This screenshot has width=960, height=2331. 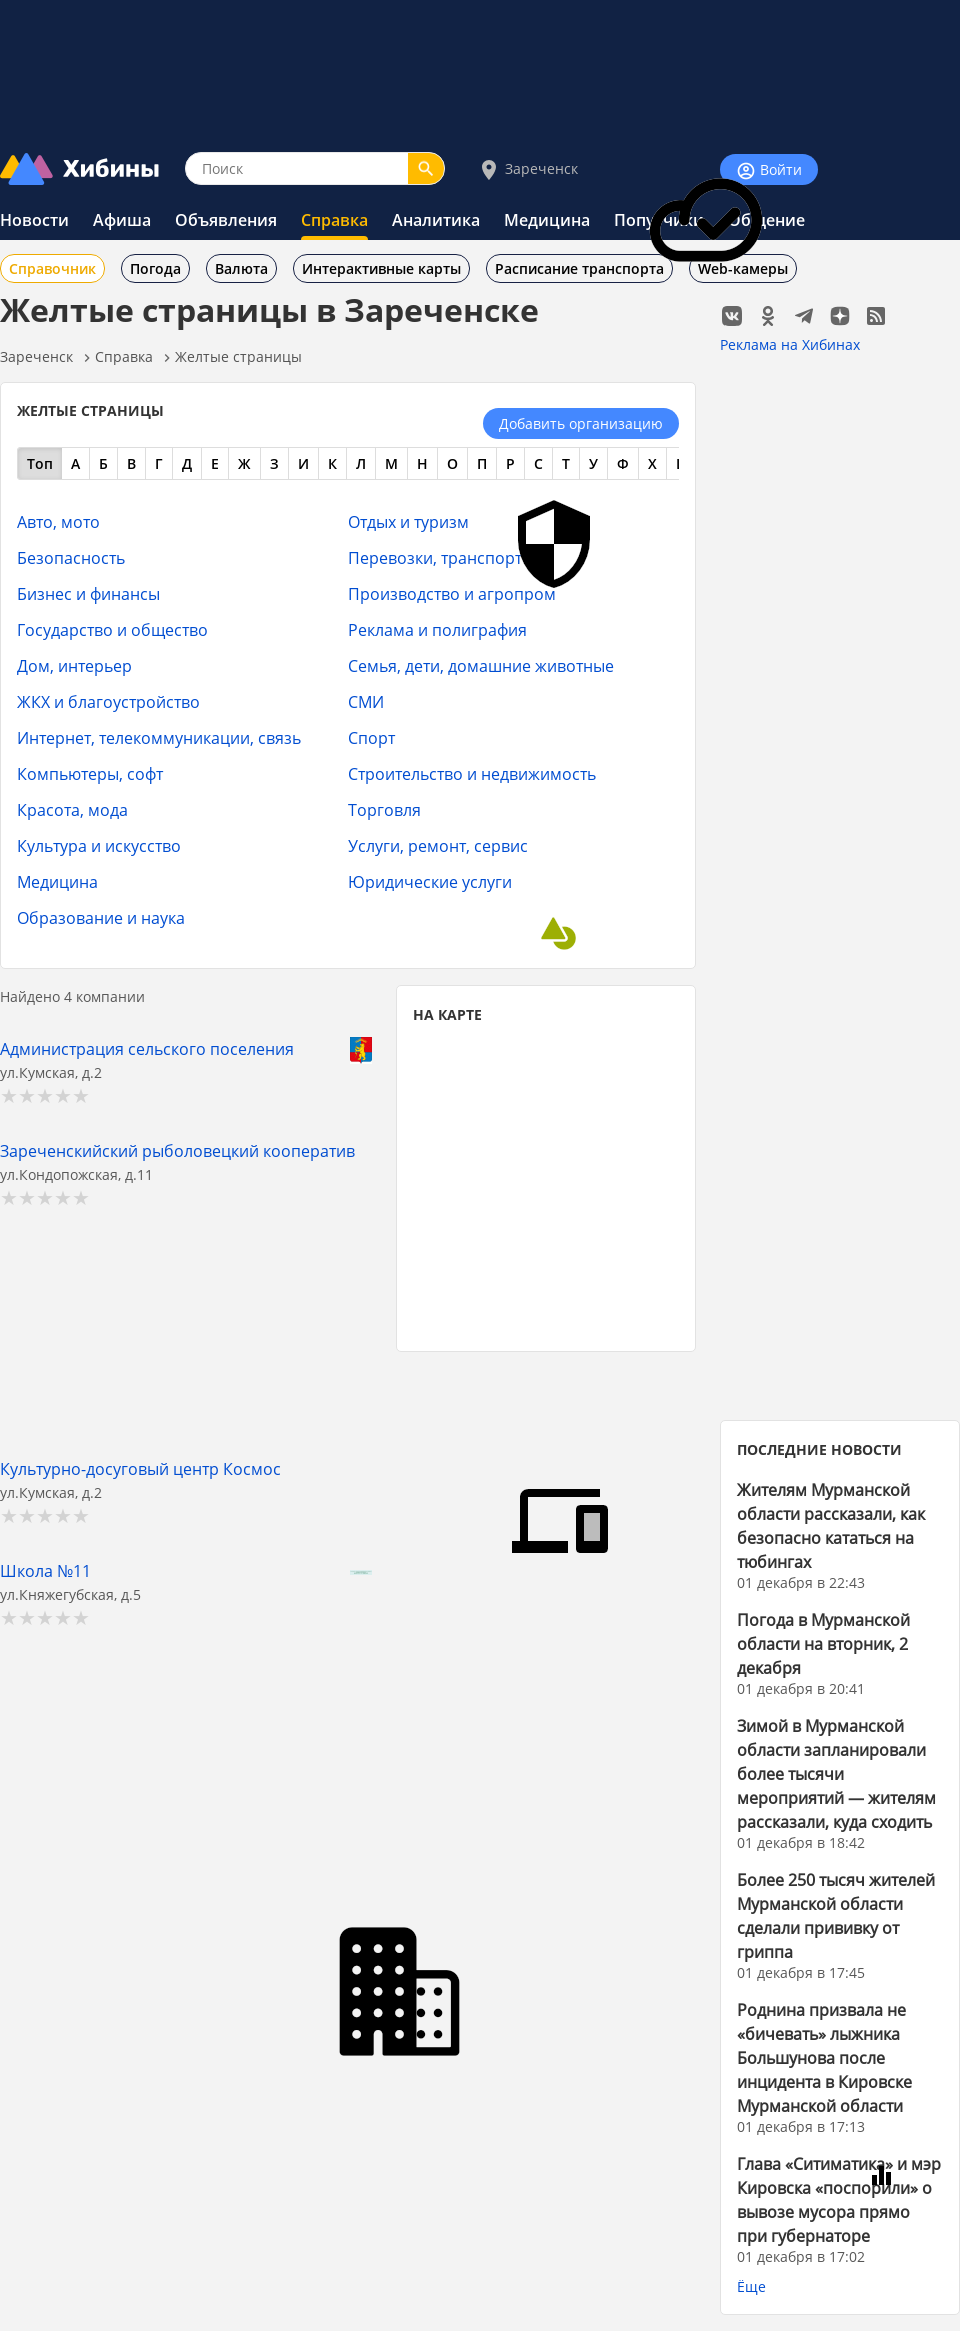 What do you see at coordinates (399, 1991) in the screenshot?
I see `view business or company information` at bounding box center [399, 1991].